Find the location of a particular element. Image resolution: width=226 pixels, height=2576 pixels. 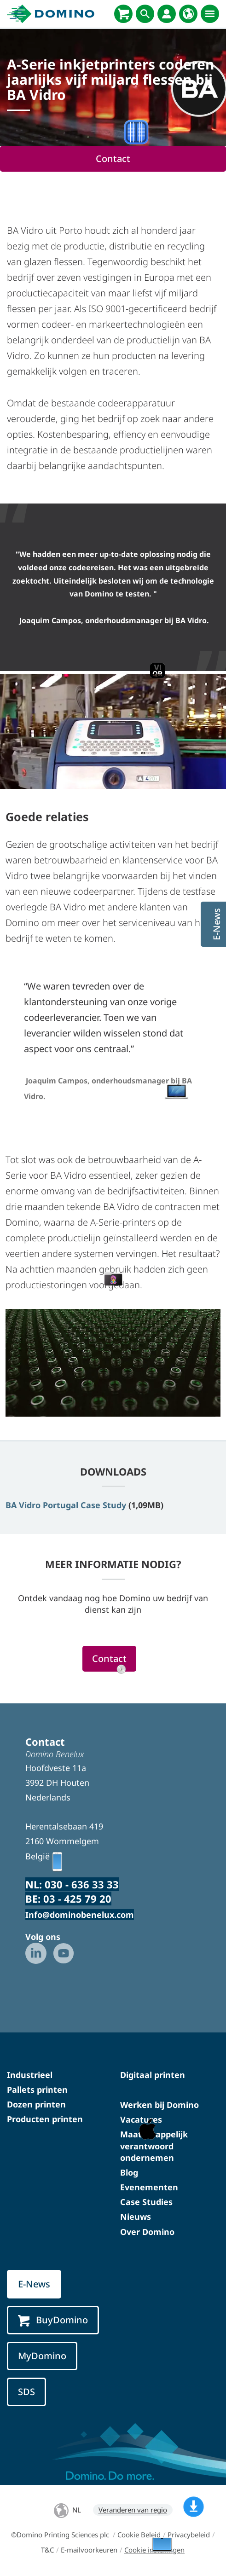

unmount or eject a CD/DVD drive is located at coordinates (121, 1669).